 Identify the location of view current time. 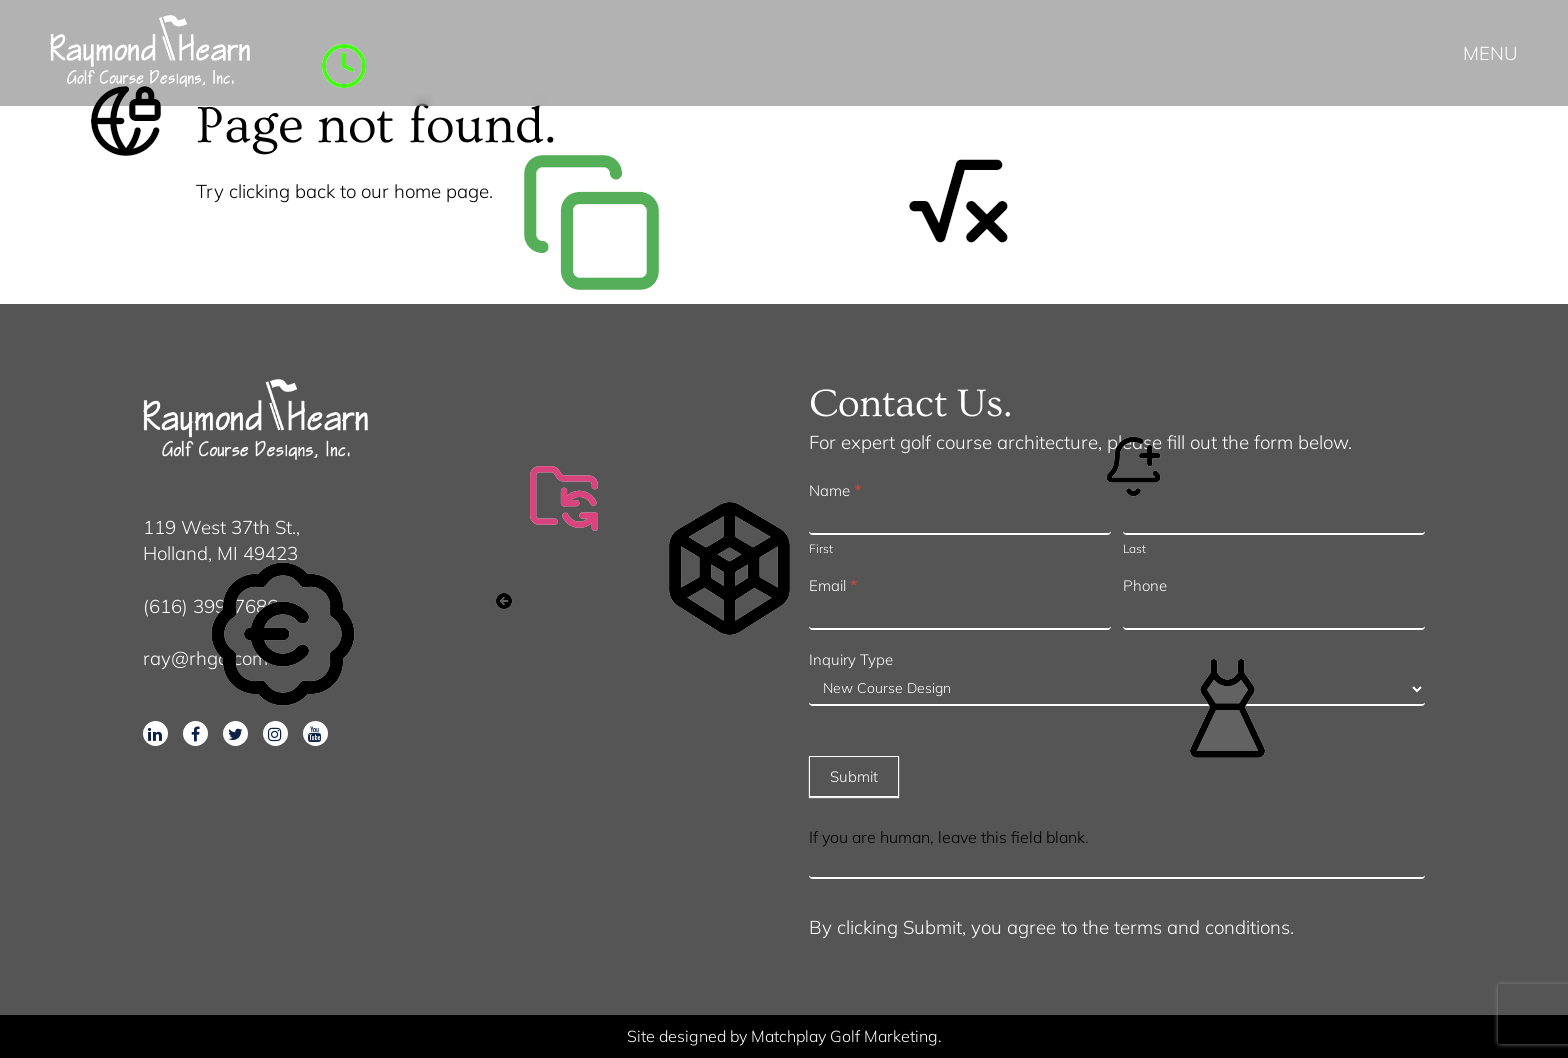
(344, 66).